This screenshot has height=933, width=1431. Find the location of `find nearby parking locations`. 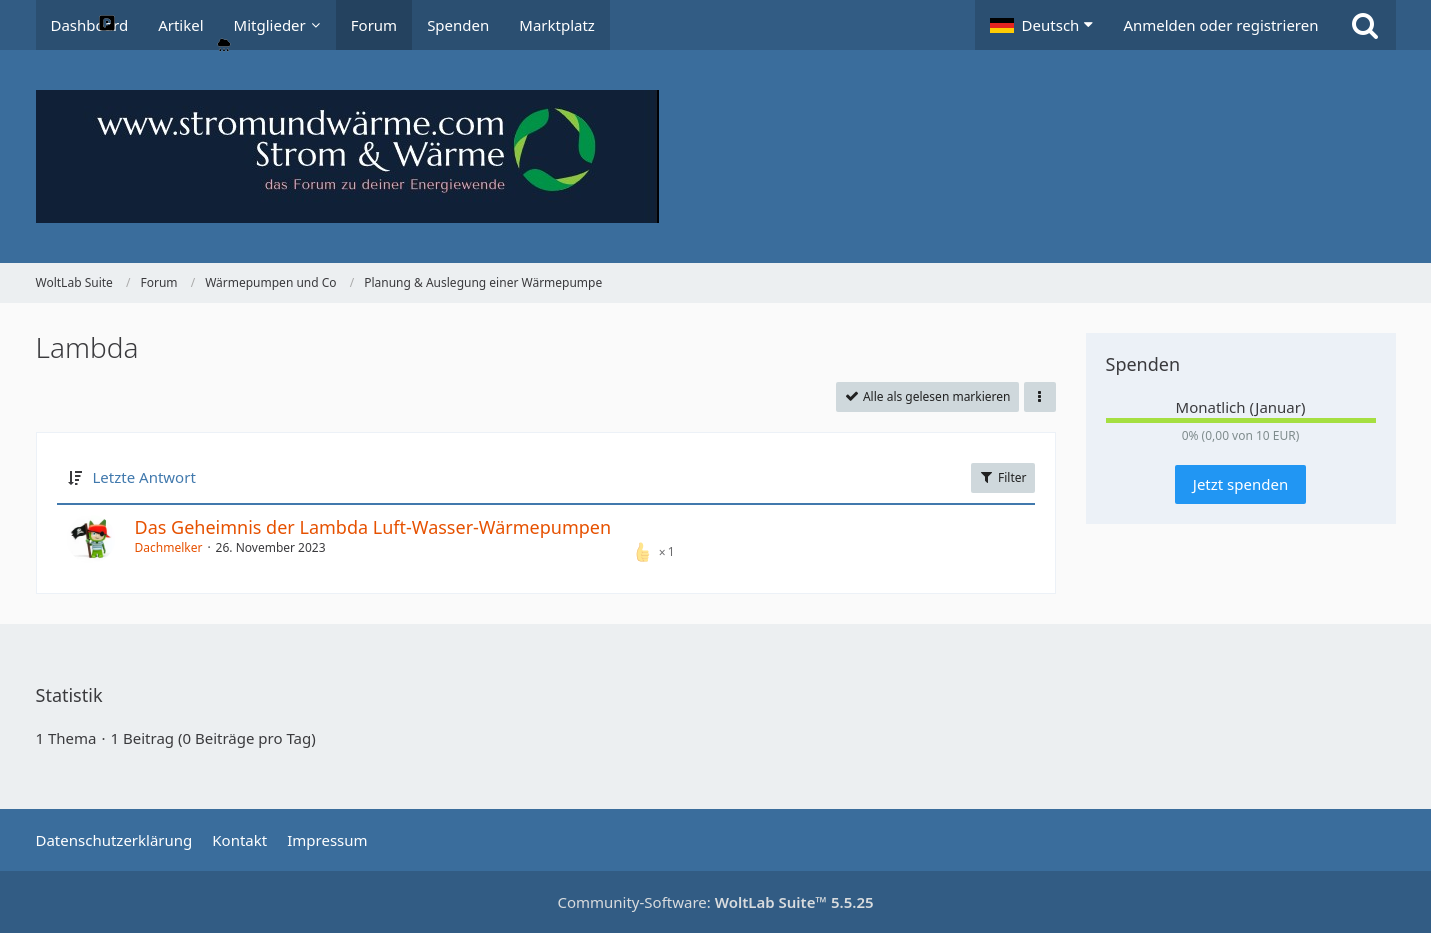

find nearby parking locations is located at coordinates (107, 23).